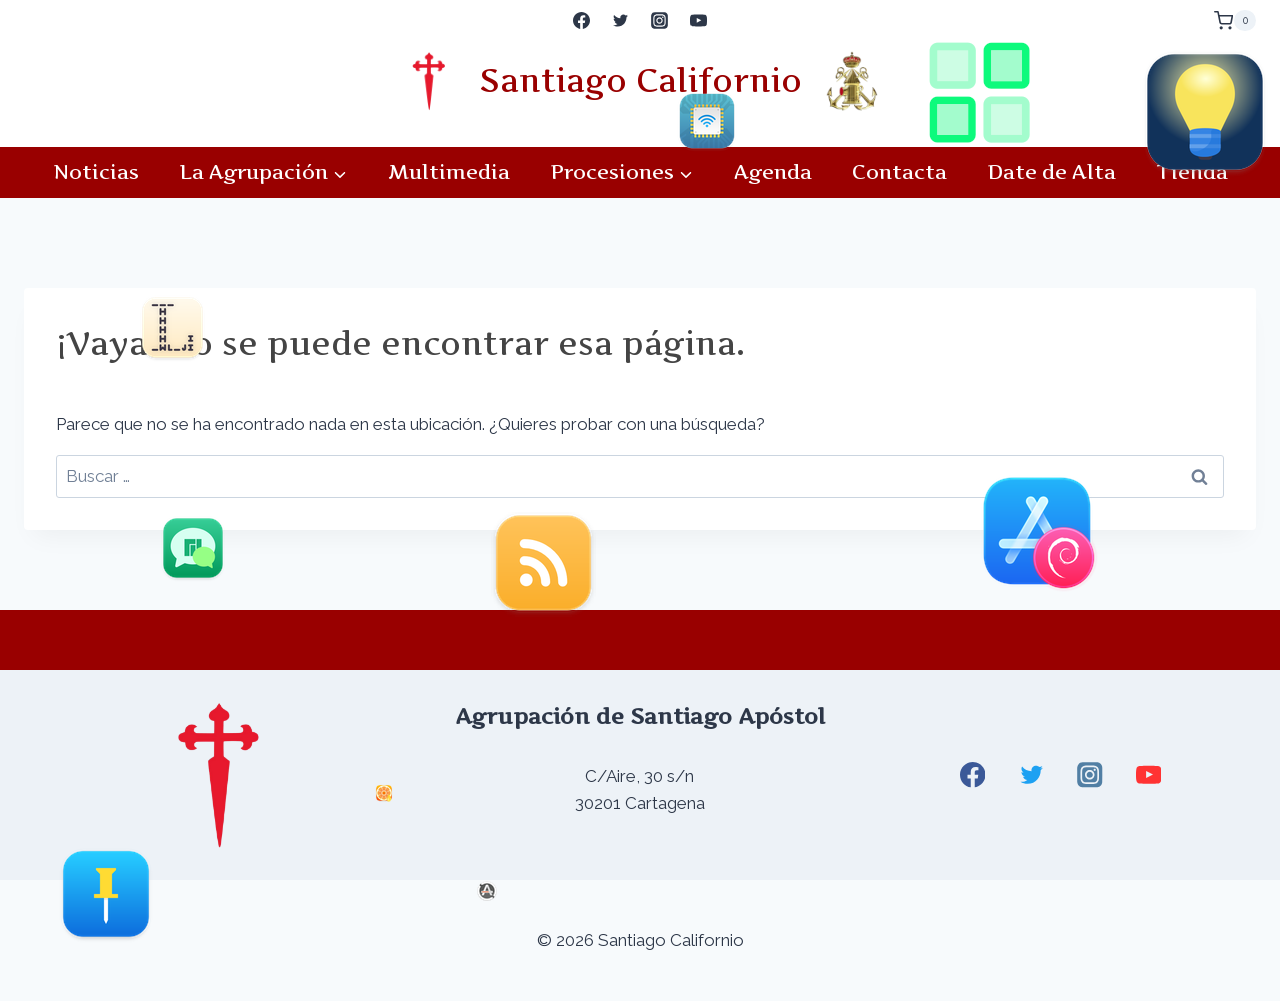  Describe the element at coordinates (707, 121) in the screenshot. I see `view network adapter settings` at that location.